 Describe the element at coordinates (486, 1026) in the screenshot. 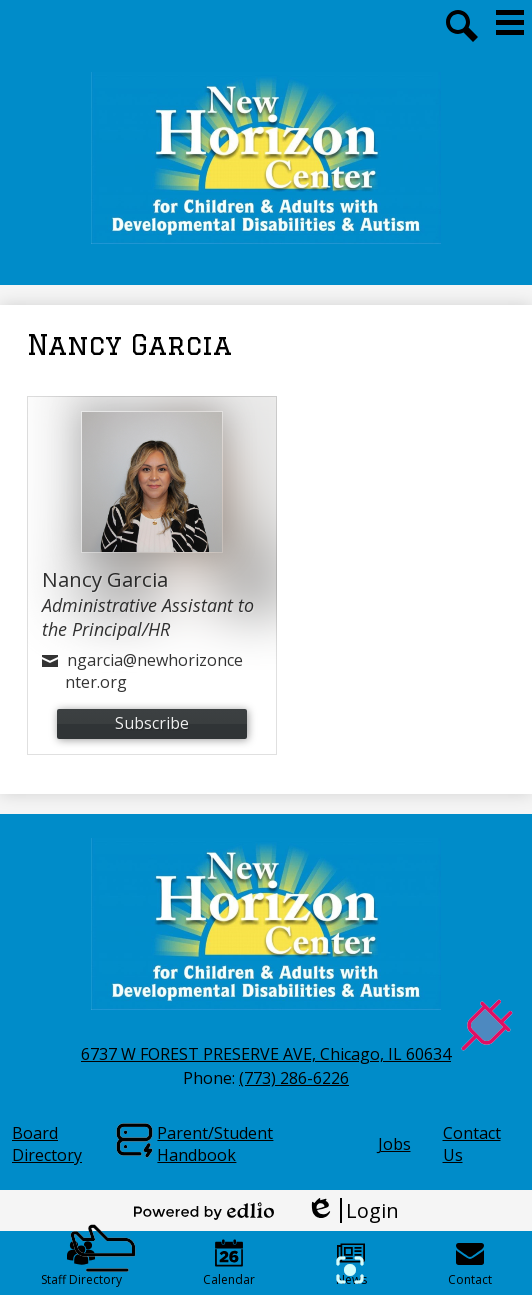

I see `connect to a power source` at that location.